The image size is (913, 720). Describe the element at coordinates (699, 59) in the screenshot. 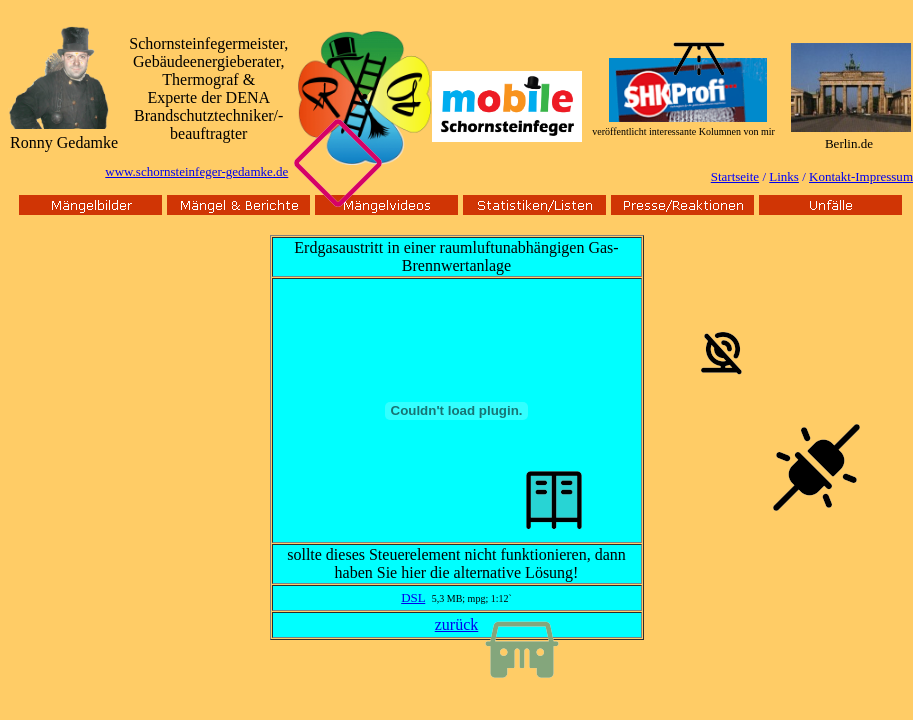

I see `view directions or navigation` at that location.